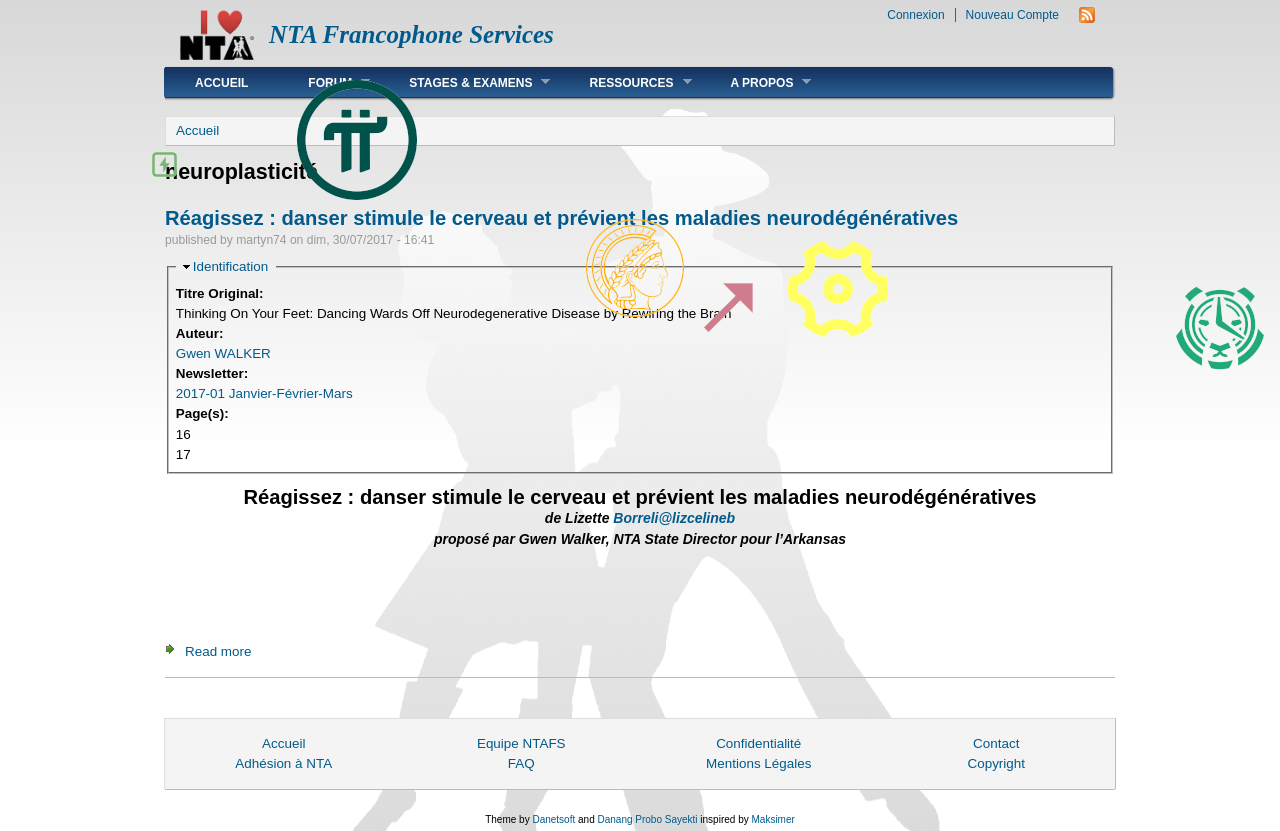 This screenshot has height=831, width=1280. I want to click on max planck society official logo, so click(635, 268).